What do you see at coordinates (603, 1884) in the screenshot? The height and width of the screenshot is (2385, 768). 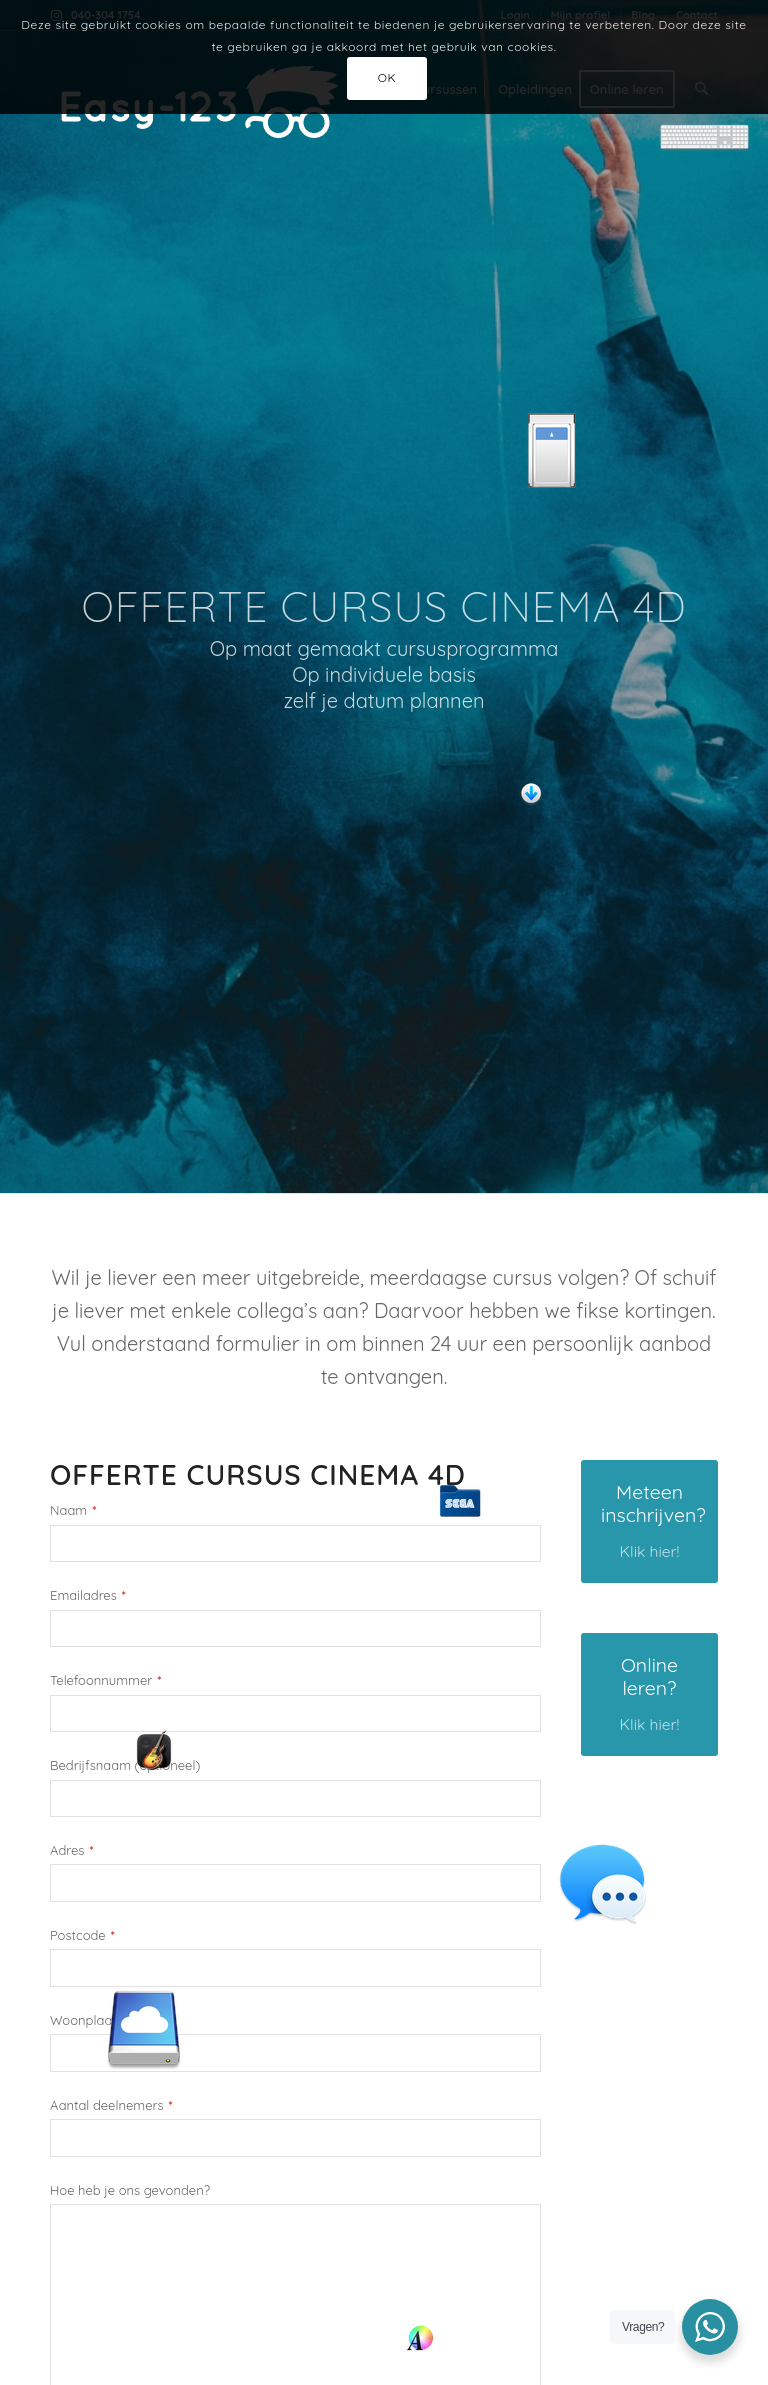 I see `open game center messages and friend requests` at bounding box center [603, 1884].